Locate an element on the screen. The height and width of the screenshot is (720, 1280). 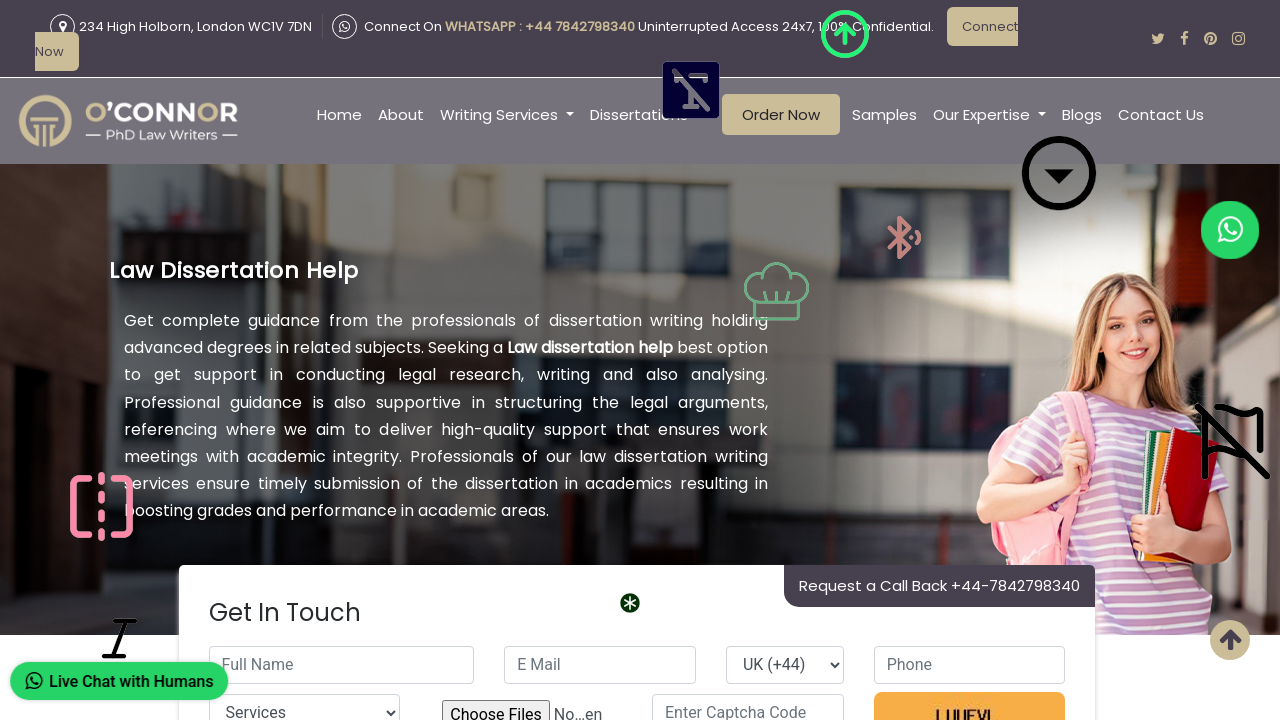
remove flag or marker is located at coordinates (1232, 441).